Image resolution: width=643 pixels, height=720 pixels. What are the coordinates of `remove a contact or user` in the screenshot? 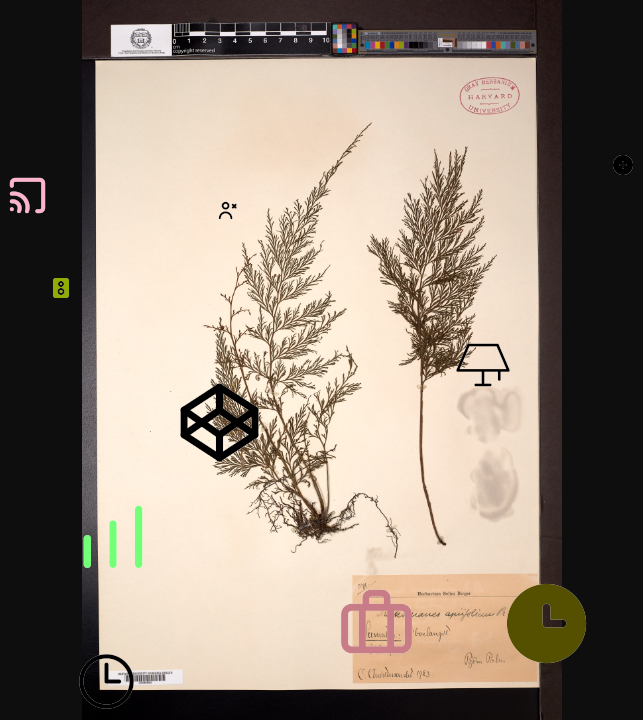 It's located at (227, 210).